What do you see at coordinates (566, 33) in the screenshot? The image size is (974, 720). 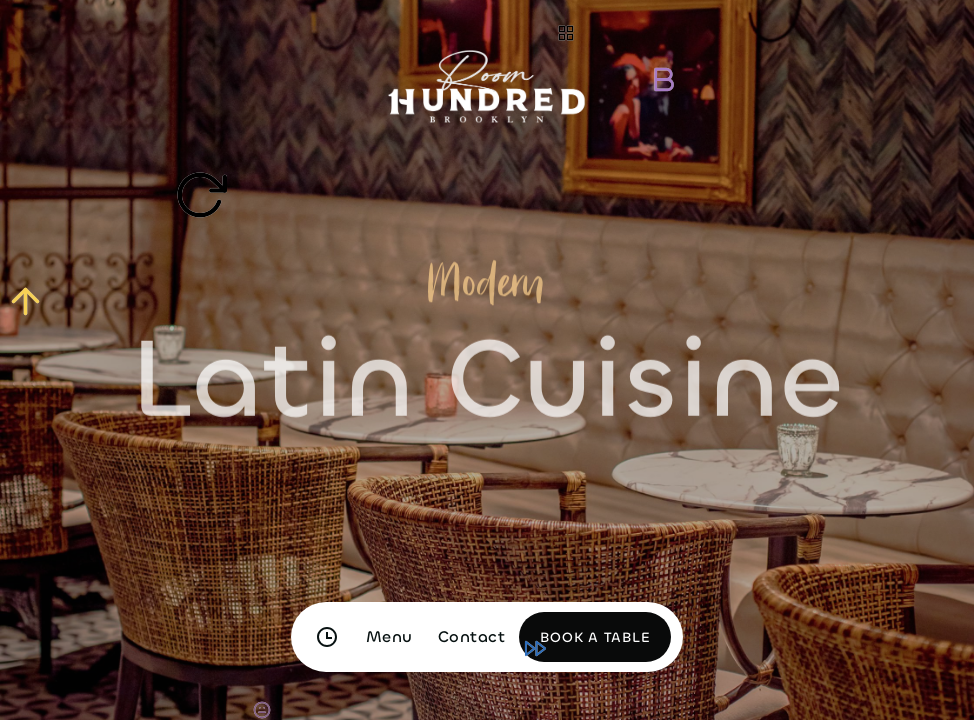 I see `view items in grid layout` at bounding box center [566, 33].